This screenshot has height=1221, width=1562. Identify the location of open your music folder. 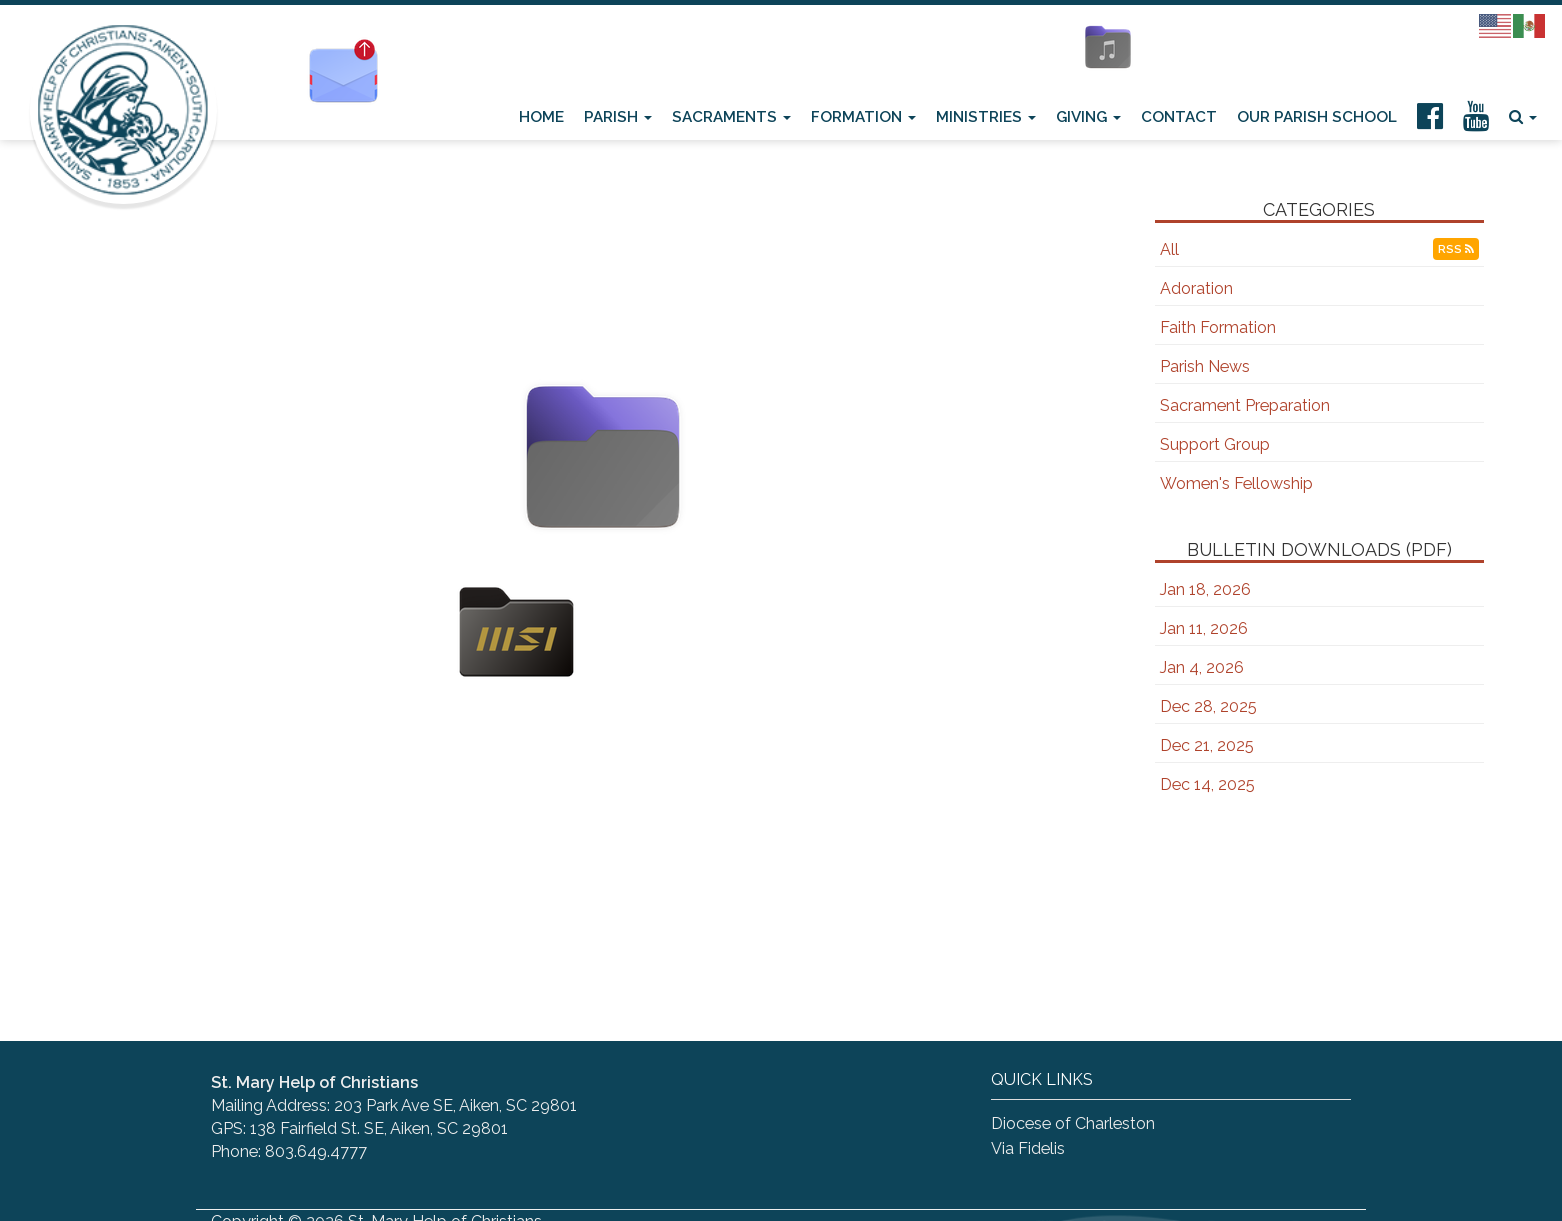
(1108, 47).